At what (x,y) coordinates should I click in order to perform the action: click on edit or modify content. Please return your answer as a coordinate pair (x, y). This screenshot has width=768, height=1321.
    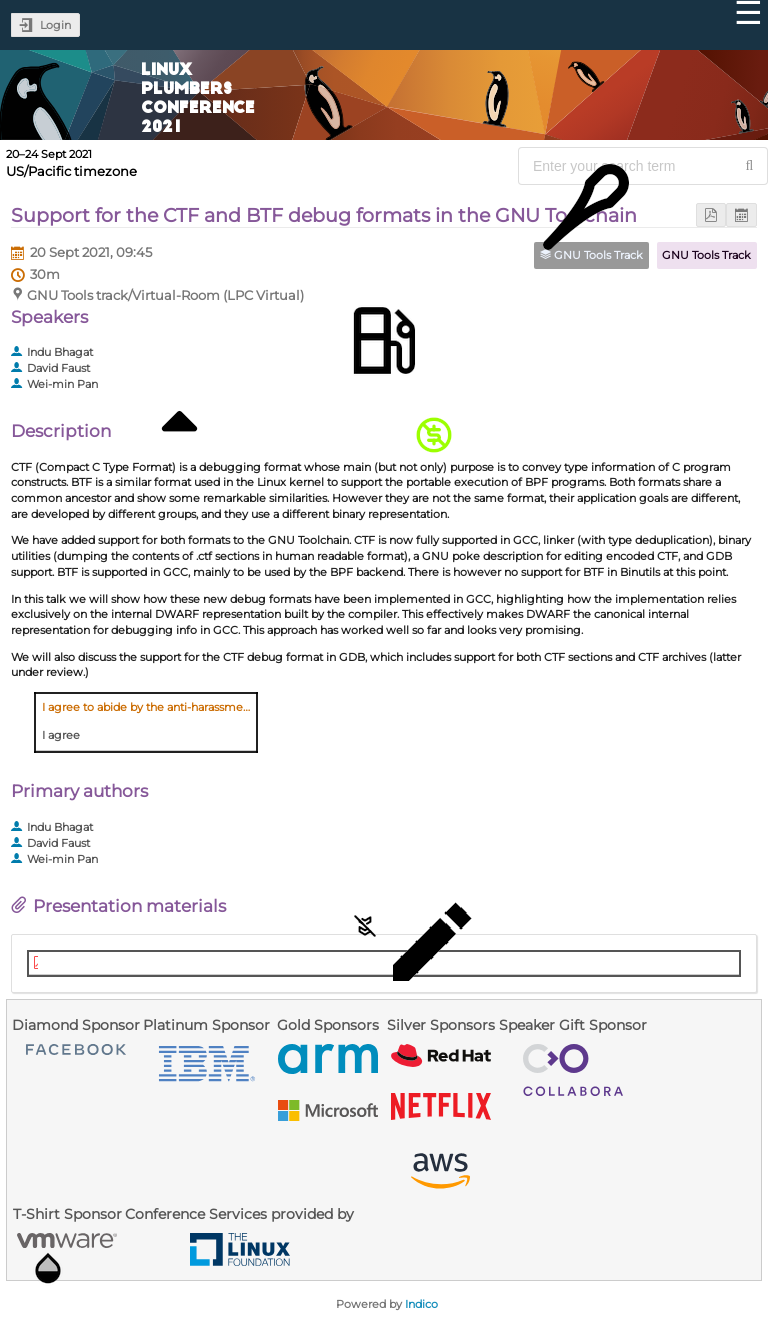
    Looking at the image, I should click on (431, 942).